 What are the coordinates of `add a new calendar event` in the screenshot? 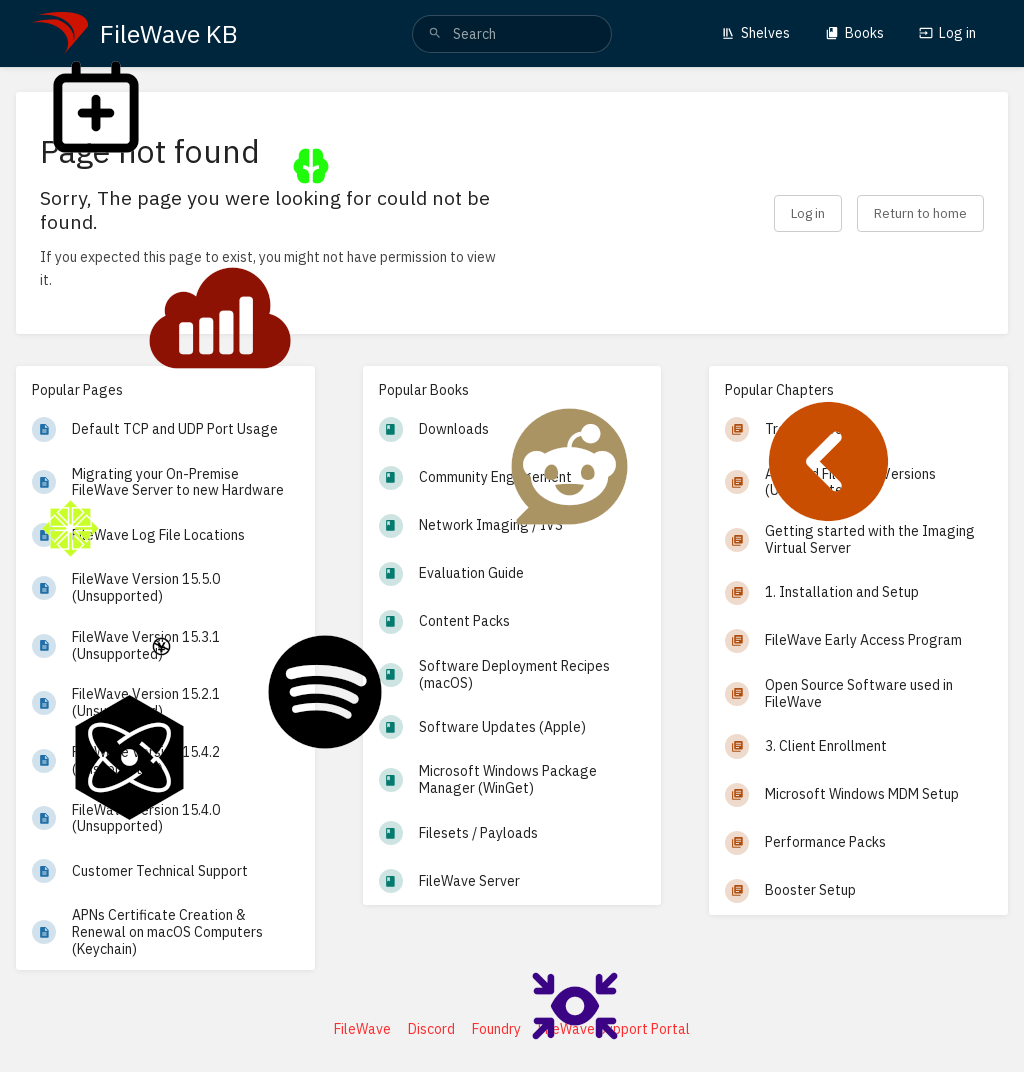 It's located at (96, 110).